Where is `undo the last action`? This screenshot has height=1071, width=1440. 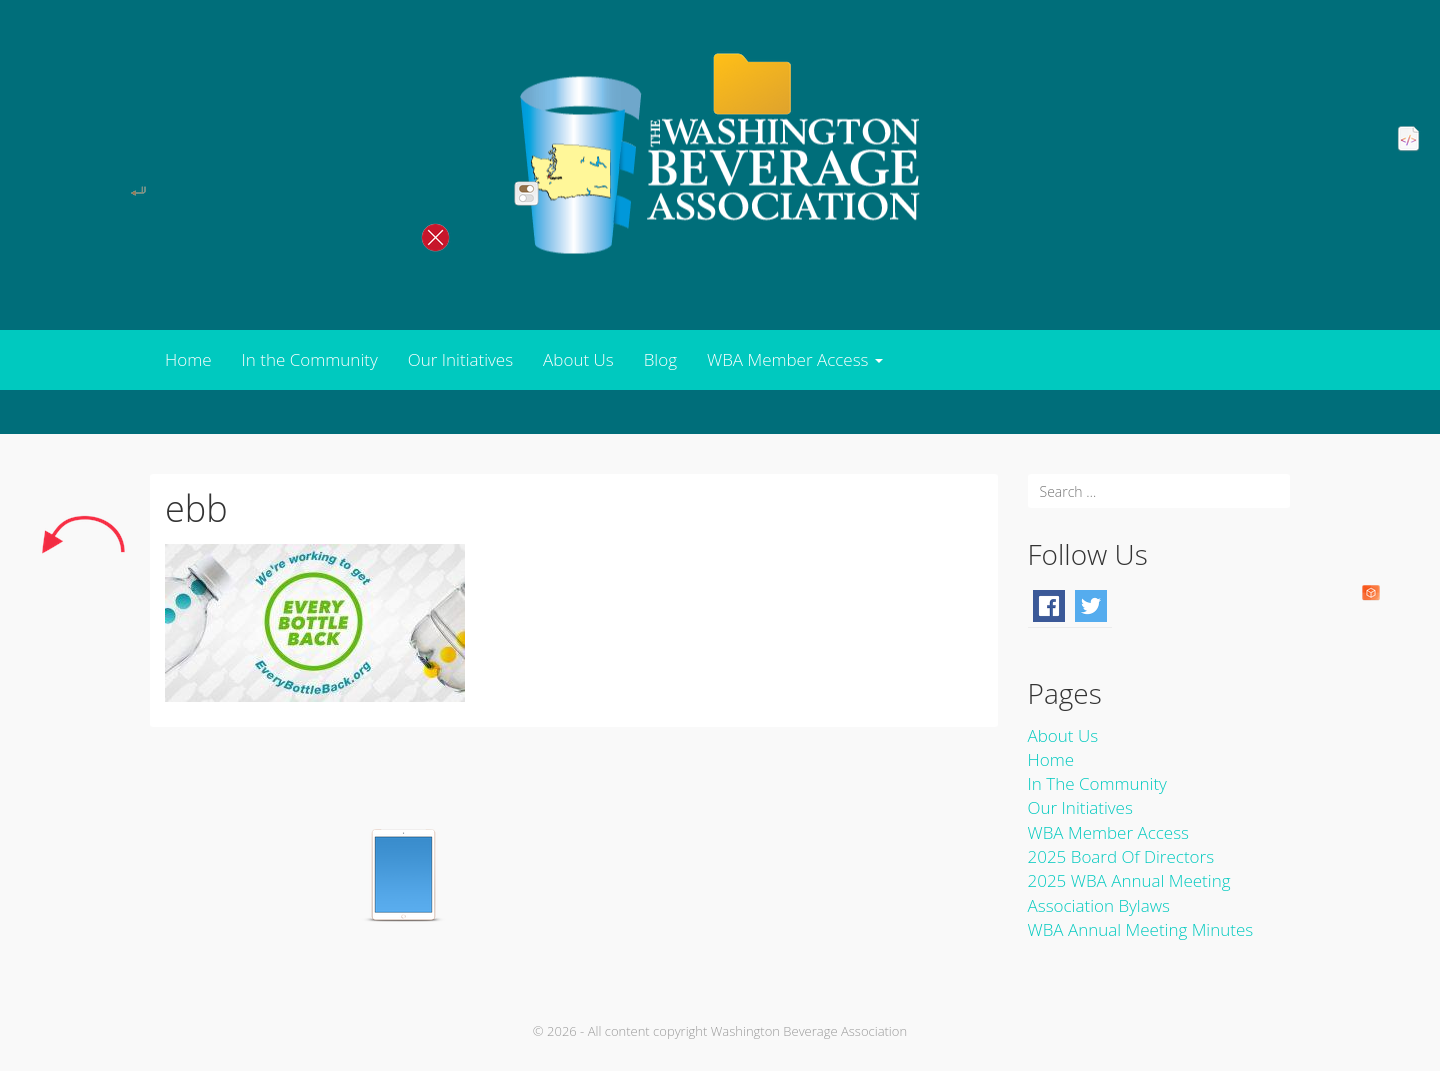
undo the last action is located at coordinates (83, 534).